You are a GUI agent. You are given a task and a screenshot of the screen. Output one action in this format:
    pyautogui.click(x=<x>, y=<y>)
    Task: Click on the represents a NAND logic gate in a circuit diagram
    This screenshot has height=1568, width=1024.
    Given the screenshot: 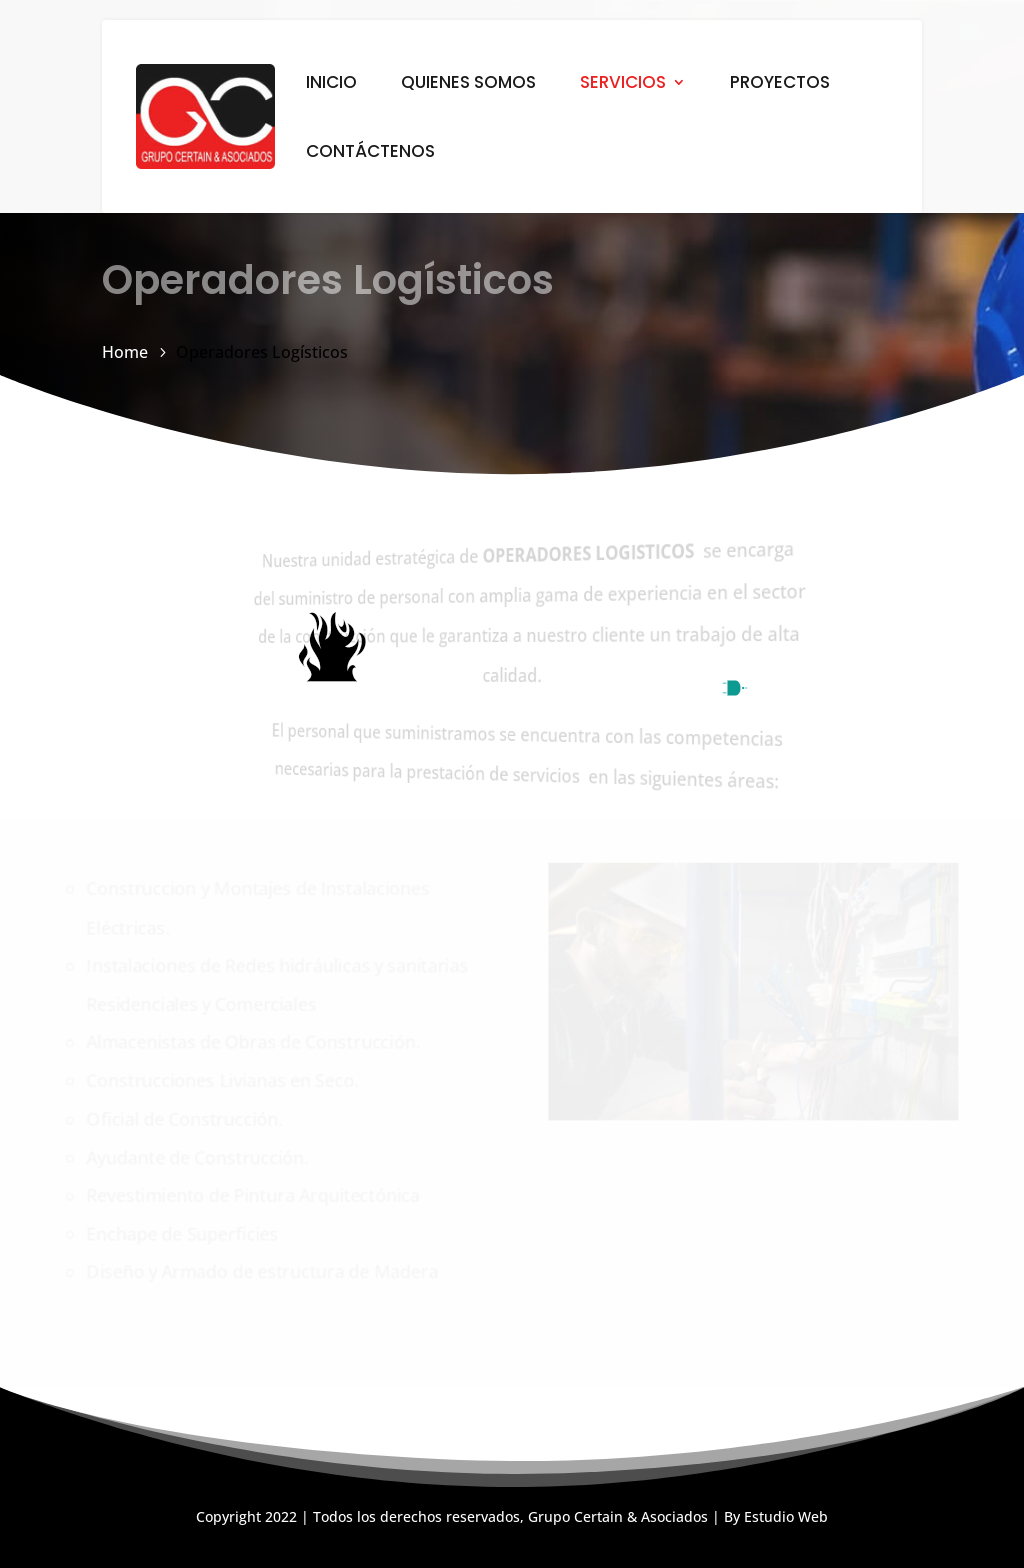 What is the action you would take?
    pyautogui.click(x=735, y=688)
    